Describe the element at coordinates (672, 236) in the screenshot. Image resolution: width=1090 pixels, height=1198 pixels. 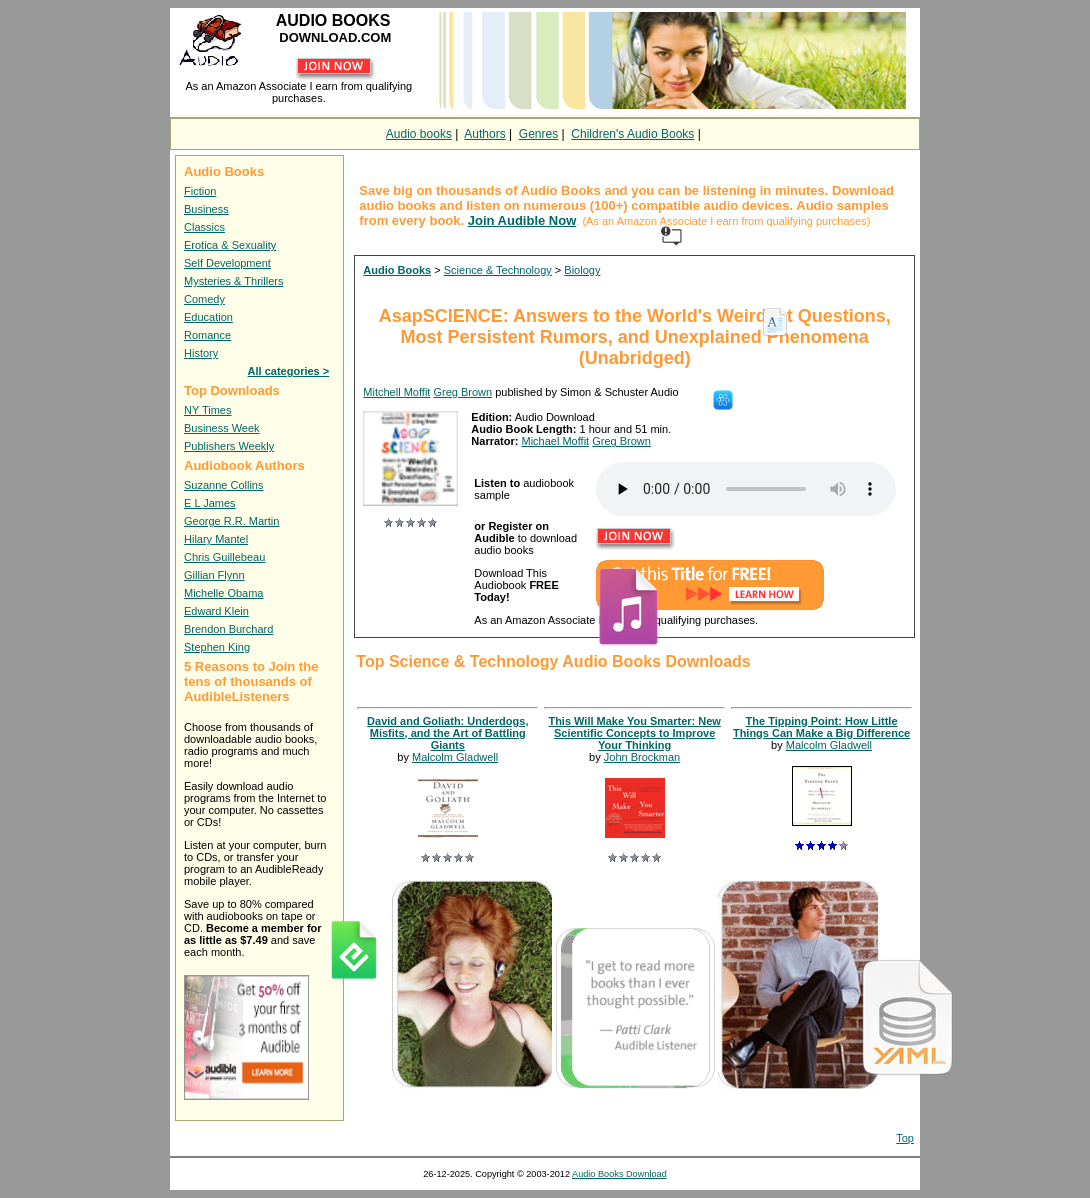
I see `manage notification settings` at that location.